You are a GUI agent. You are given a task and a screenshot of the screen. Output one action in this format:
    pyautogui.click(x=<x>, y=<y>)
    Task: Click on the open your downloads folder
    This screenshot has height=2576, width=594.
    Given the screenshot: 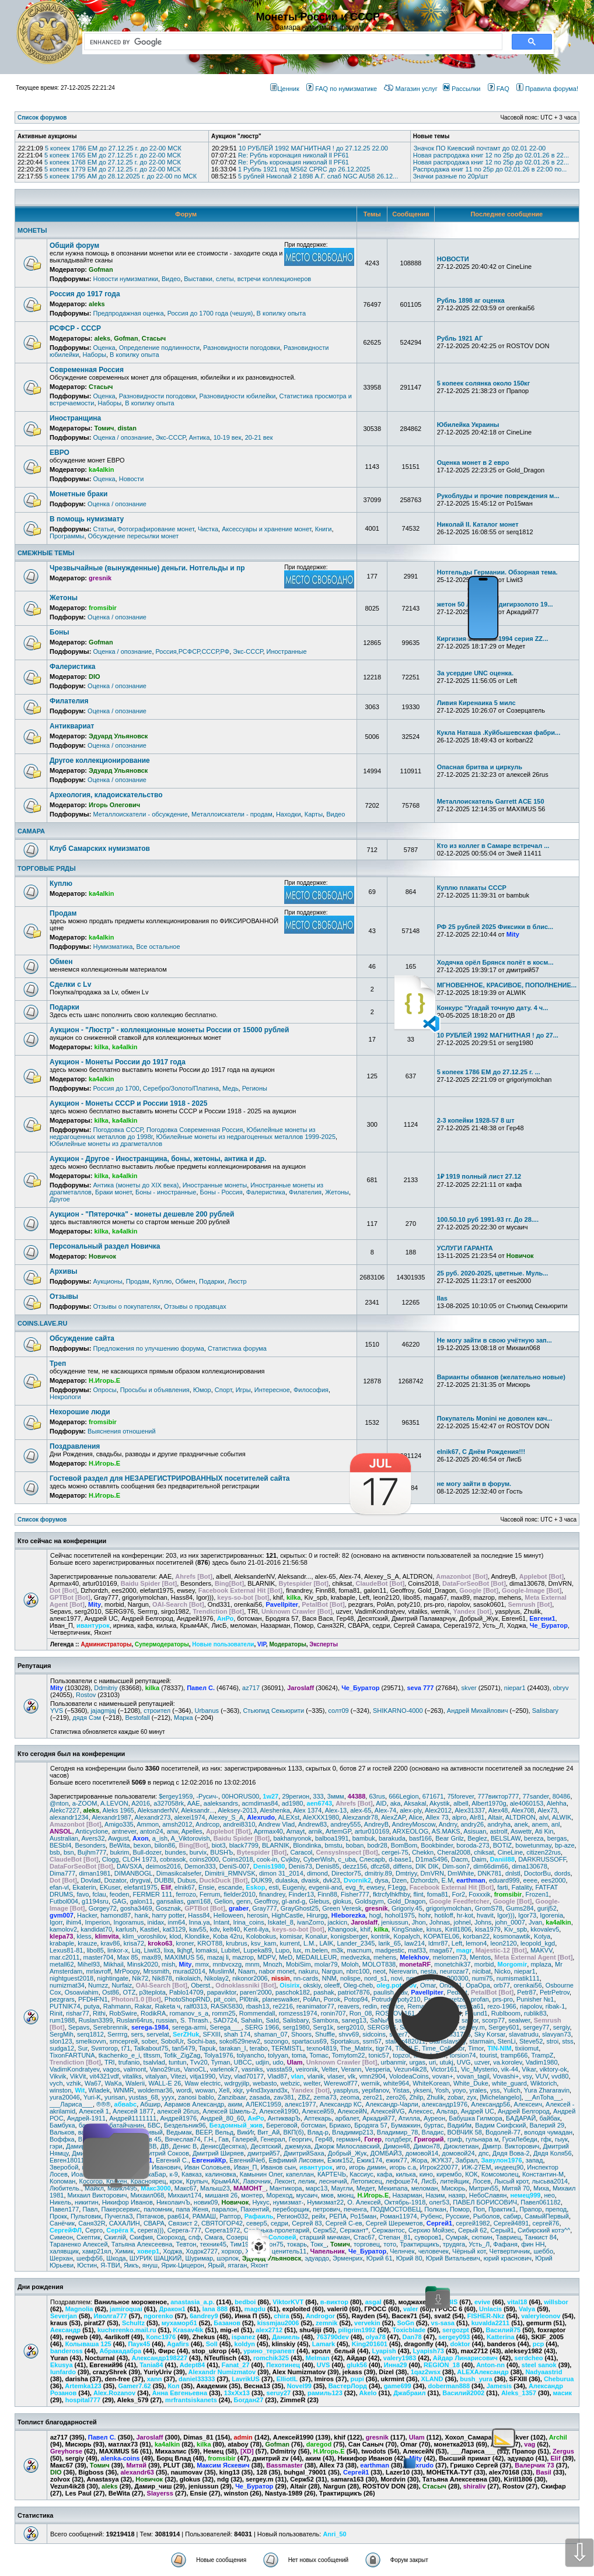 What is the action you would take?
    pyautogui.click(x=438, y=2297)
    